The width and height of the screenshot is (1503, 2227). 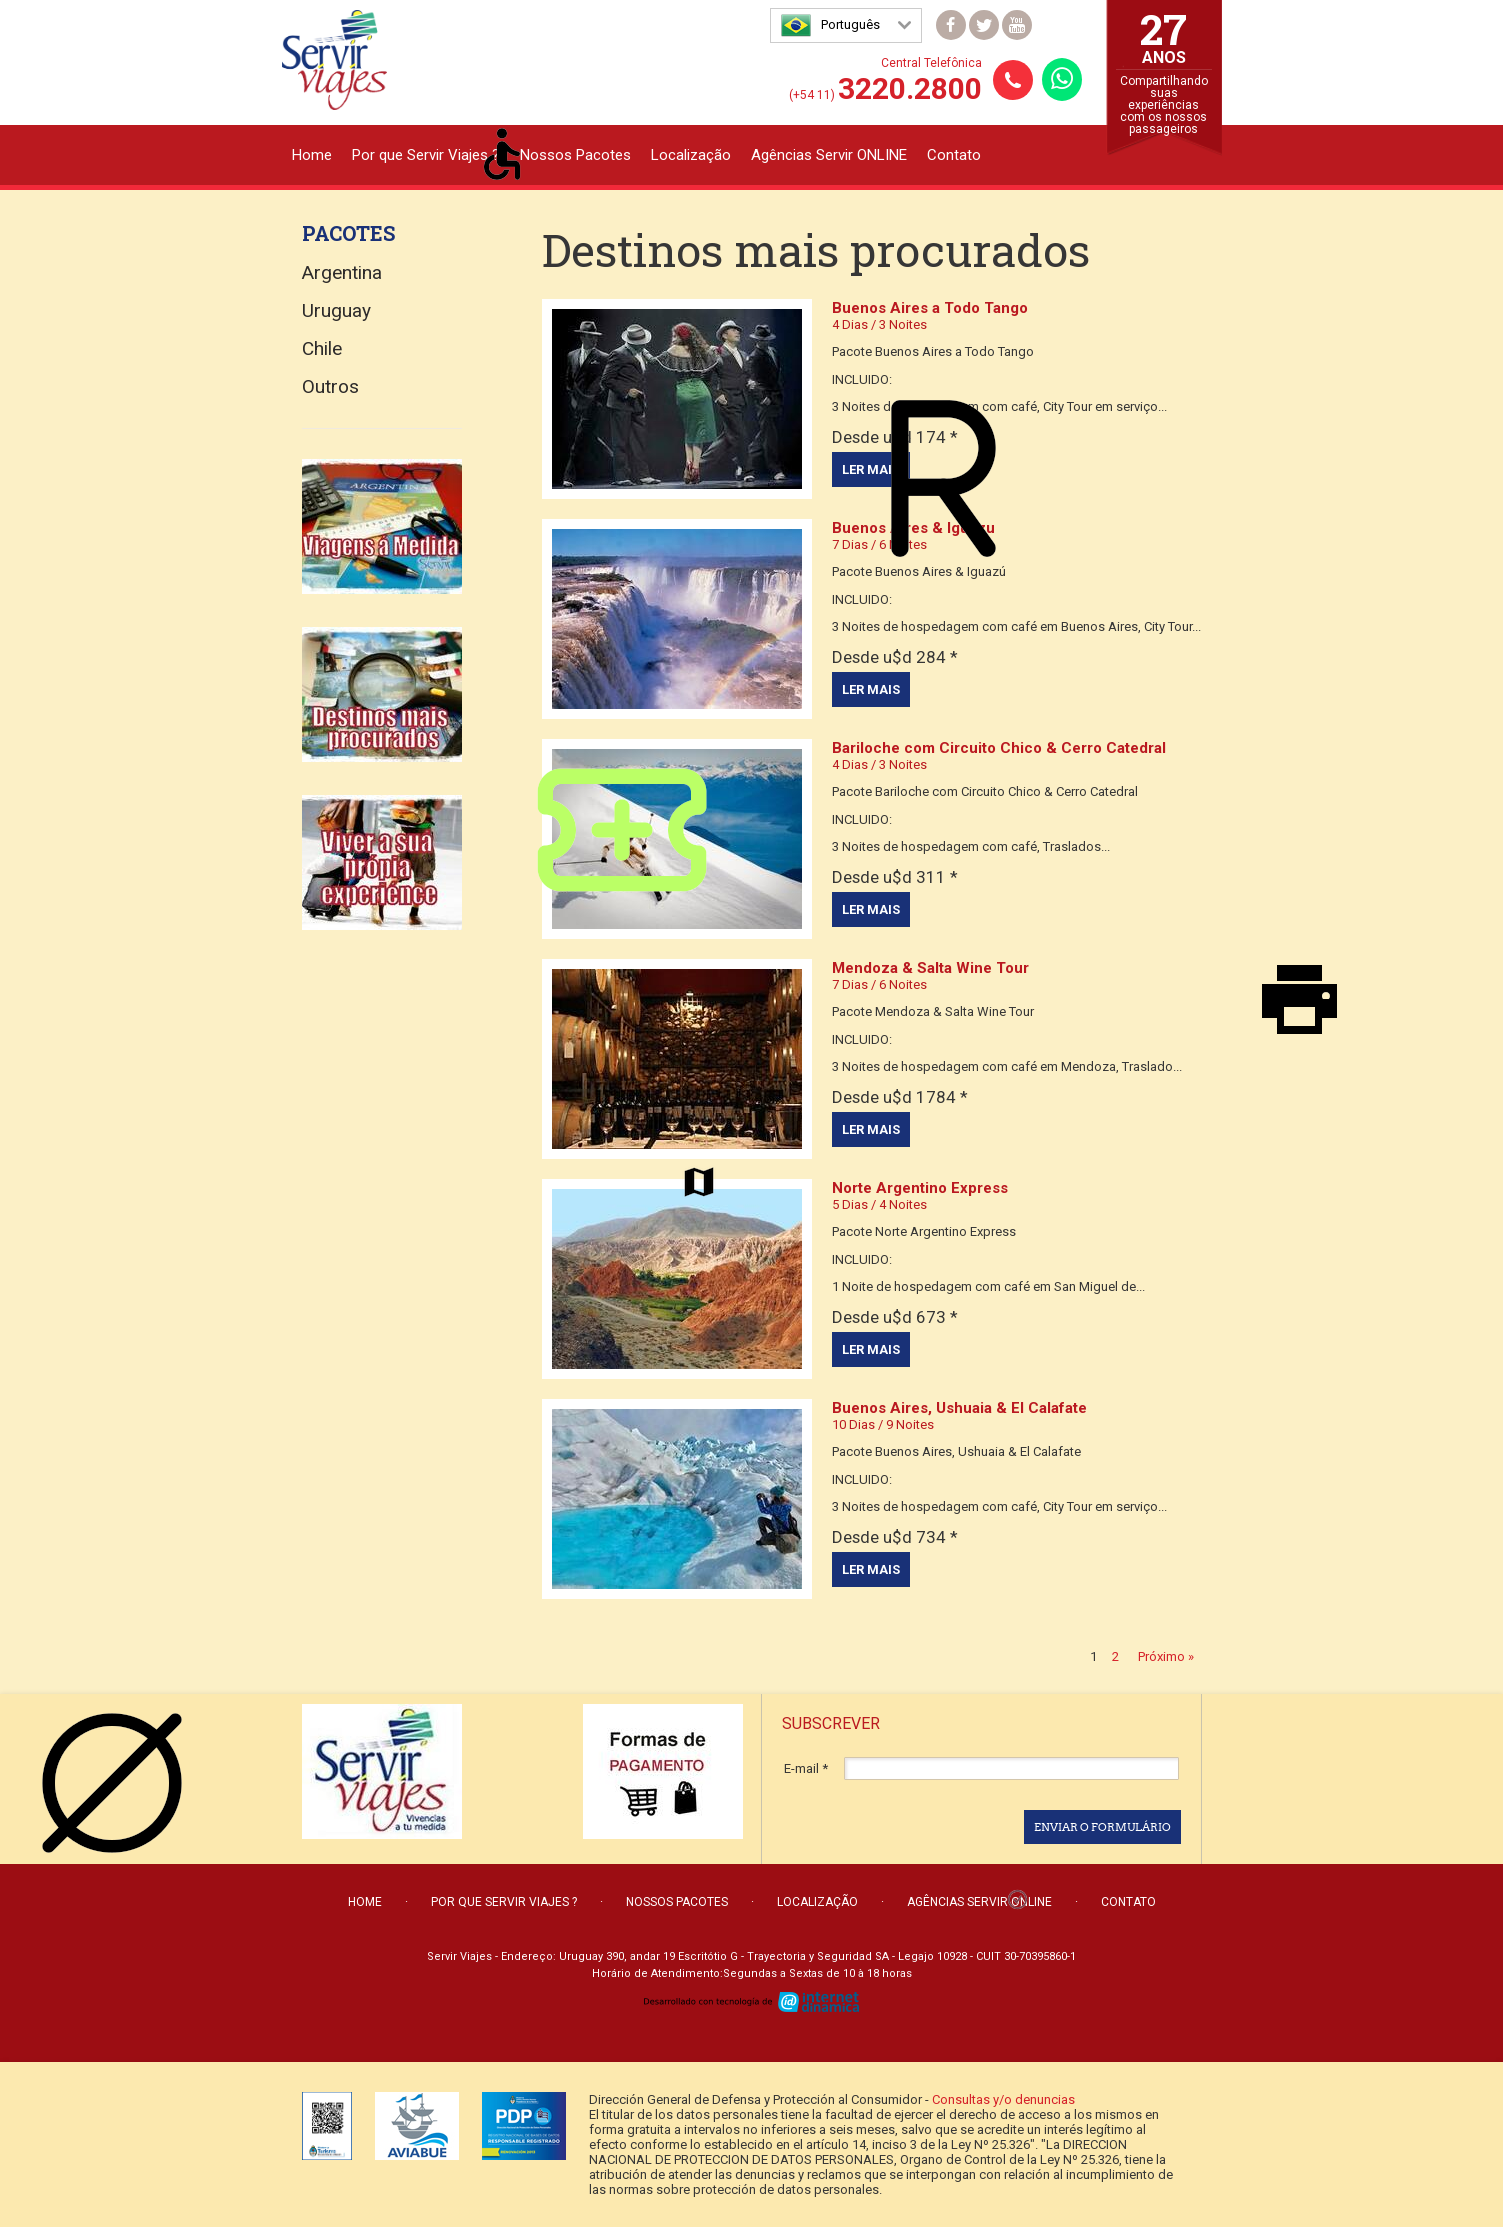 I want to click on print this document, so click(x=1299, y=999).